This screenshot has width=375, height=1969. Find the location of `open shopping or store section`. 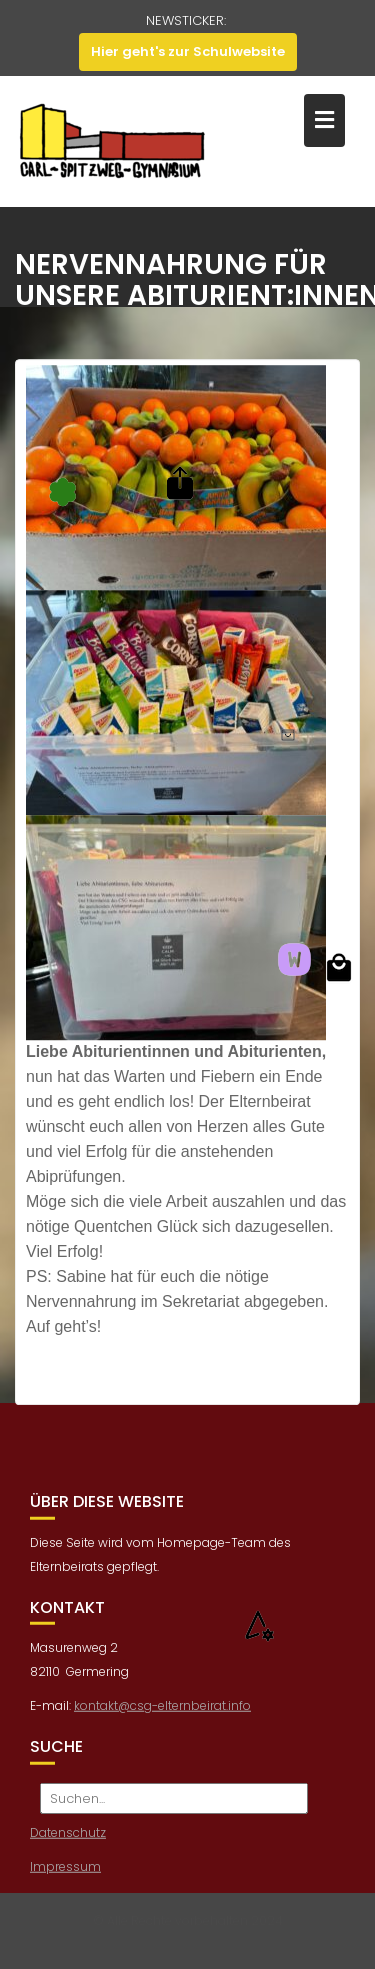

open shopping or store section is located at coordinates (339, 968).